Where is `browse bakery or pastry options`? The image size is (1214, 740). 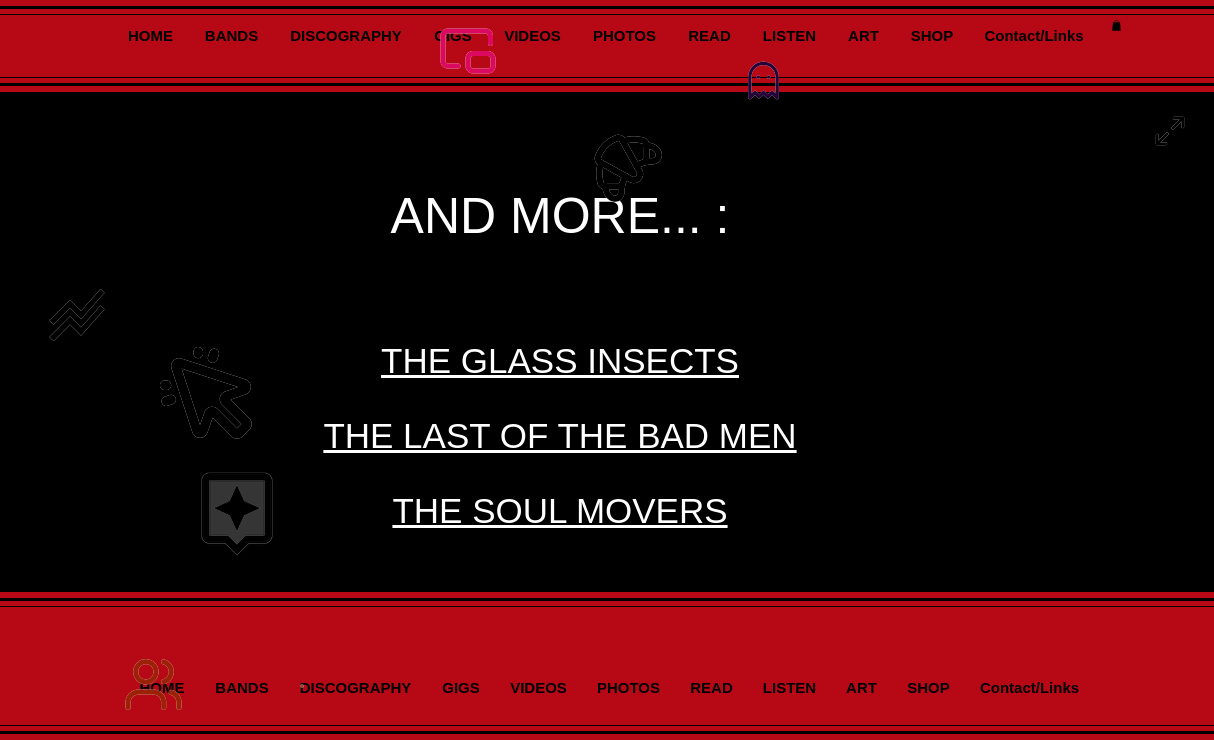
browse bakery or pastry options is located at coordinates (627, 167).